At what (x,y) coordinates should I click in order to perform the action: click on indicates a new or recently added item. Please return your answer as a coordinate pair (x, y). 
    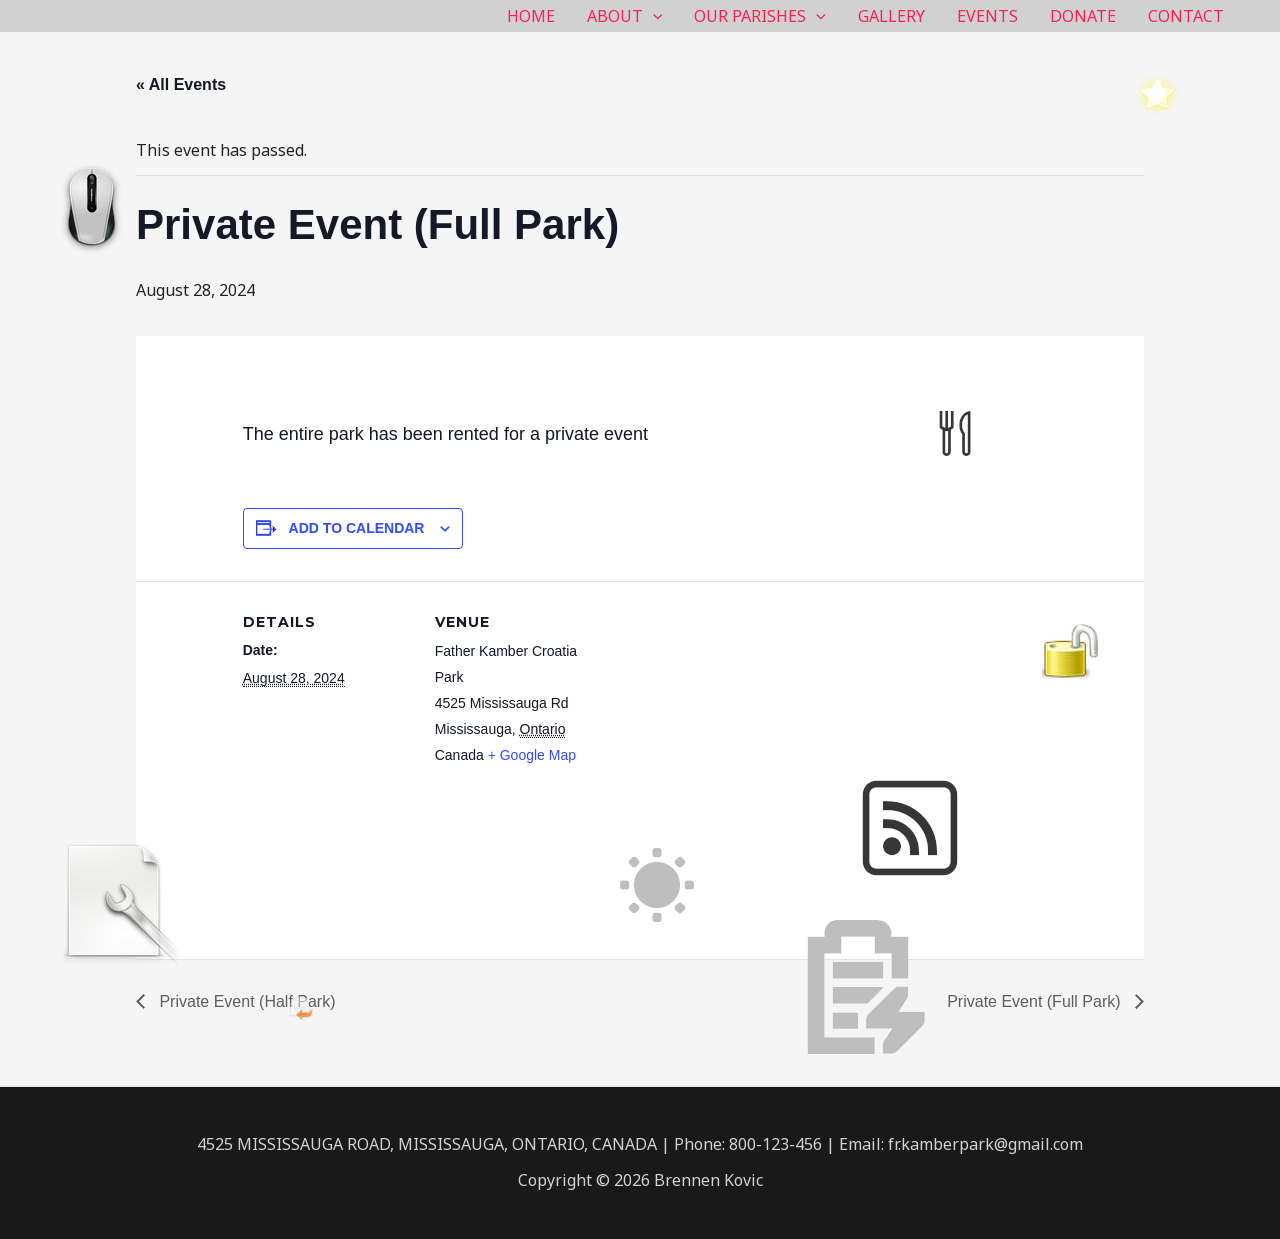
    Looking at the image, I should click on (1156, 95).